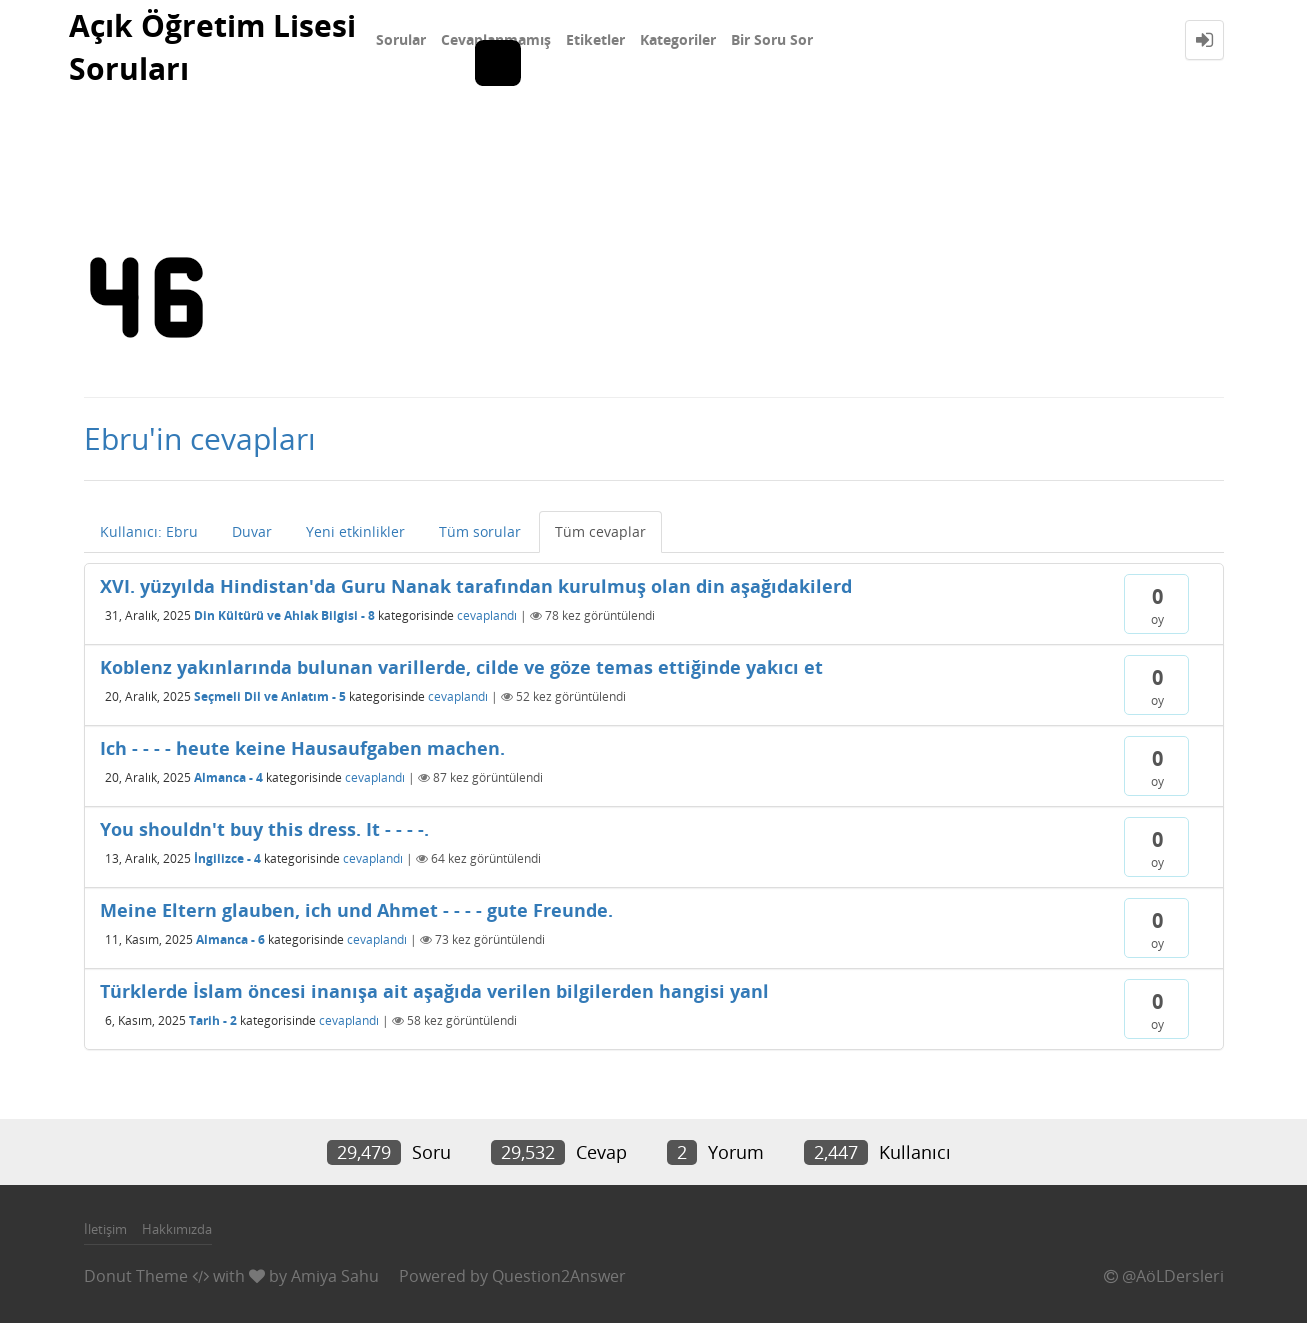 The width and height of the screenshot is (1307, 1323). Describe the element at coordinates (146, 297) in the screenshot. I see `displays the number 46 as a label or badge` at that location.